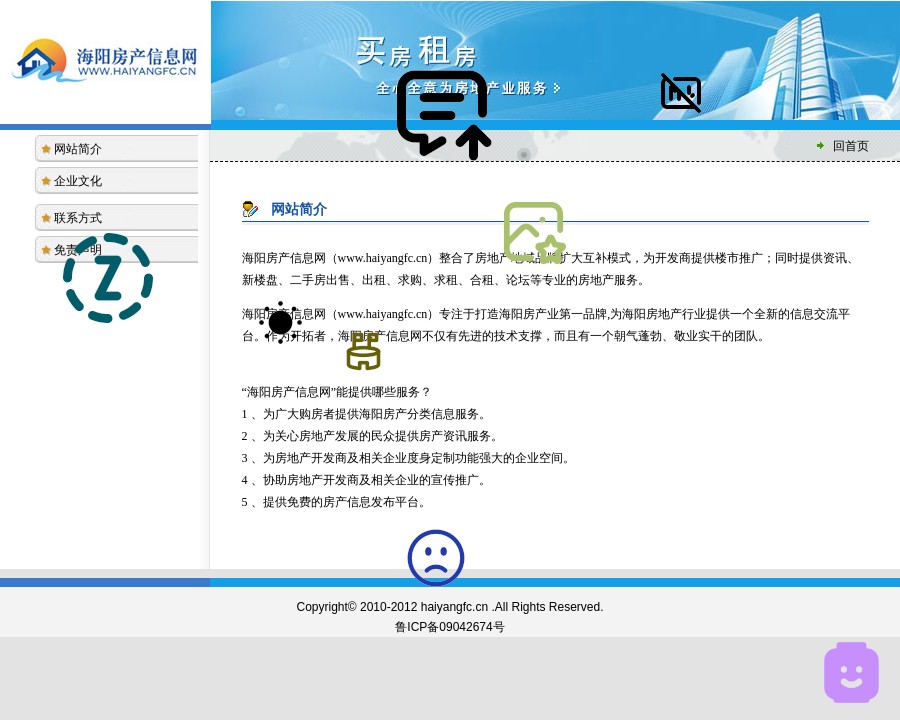  Describe the element at coordinates (533, 231) in the screenshot. I see `add photo to favorites` at that location.